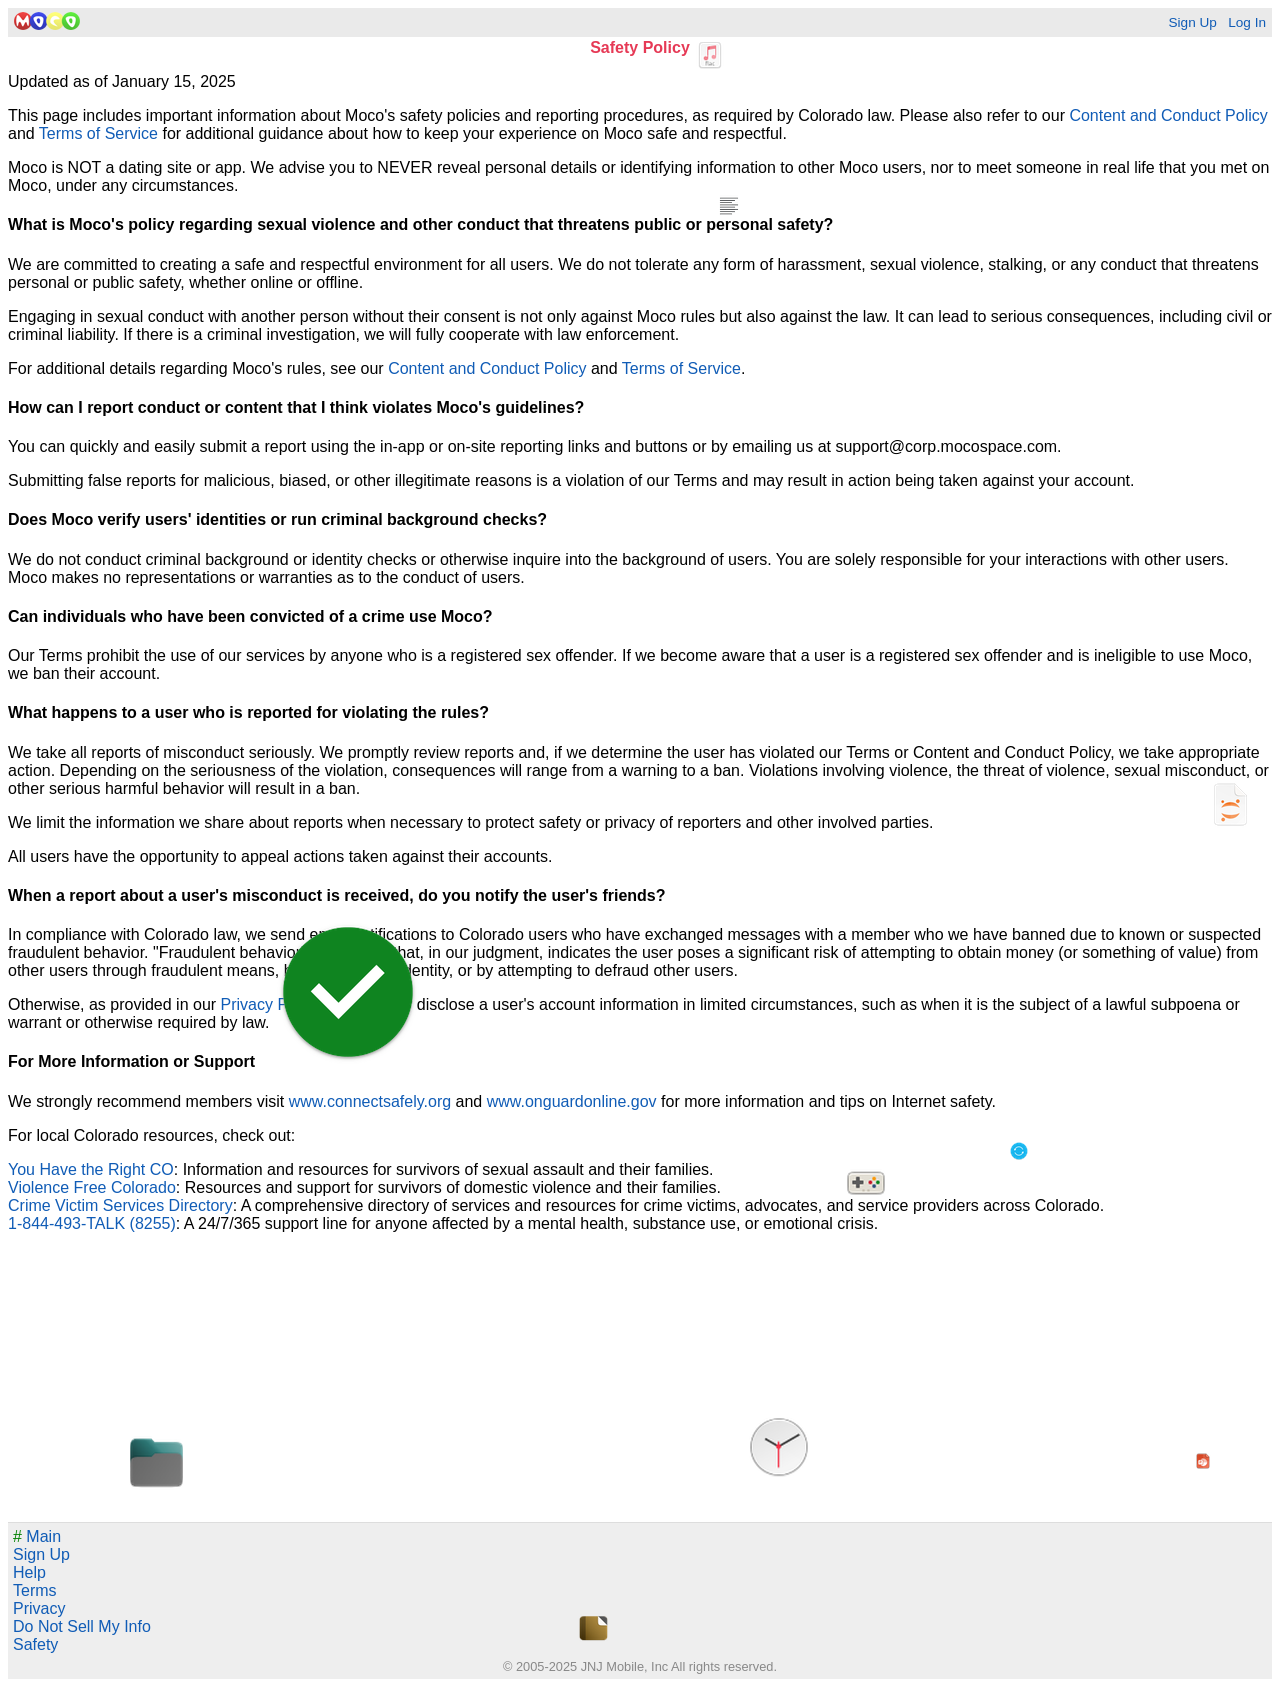  Describe the element at coordinates (729, 206) in the screenshot. I see `align text to the left` at that location.